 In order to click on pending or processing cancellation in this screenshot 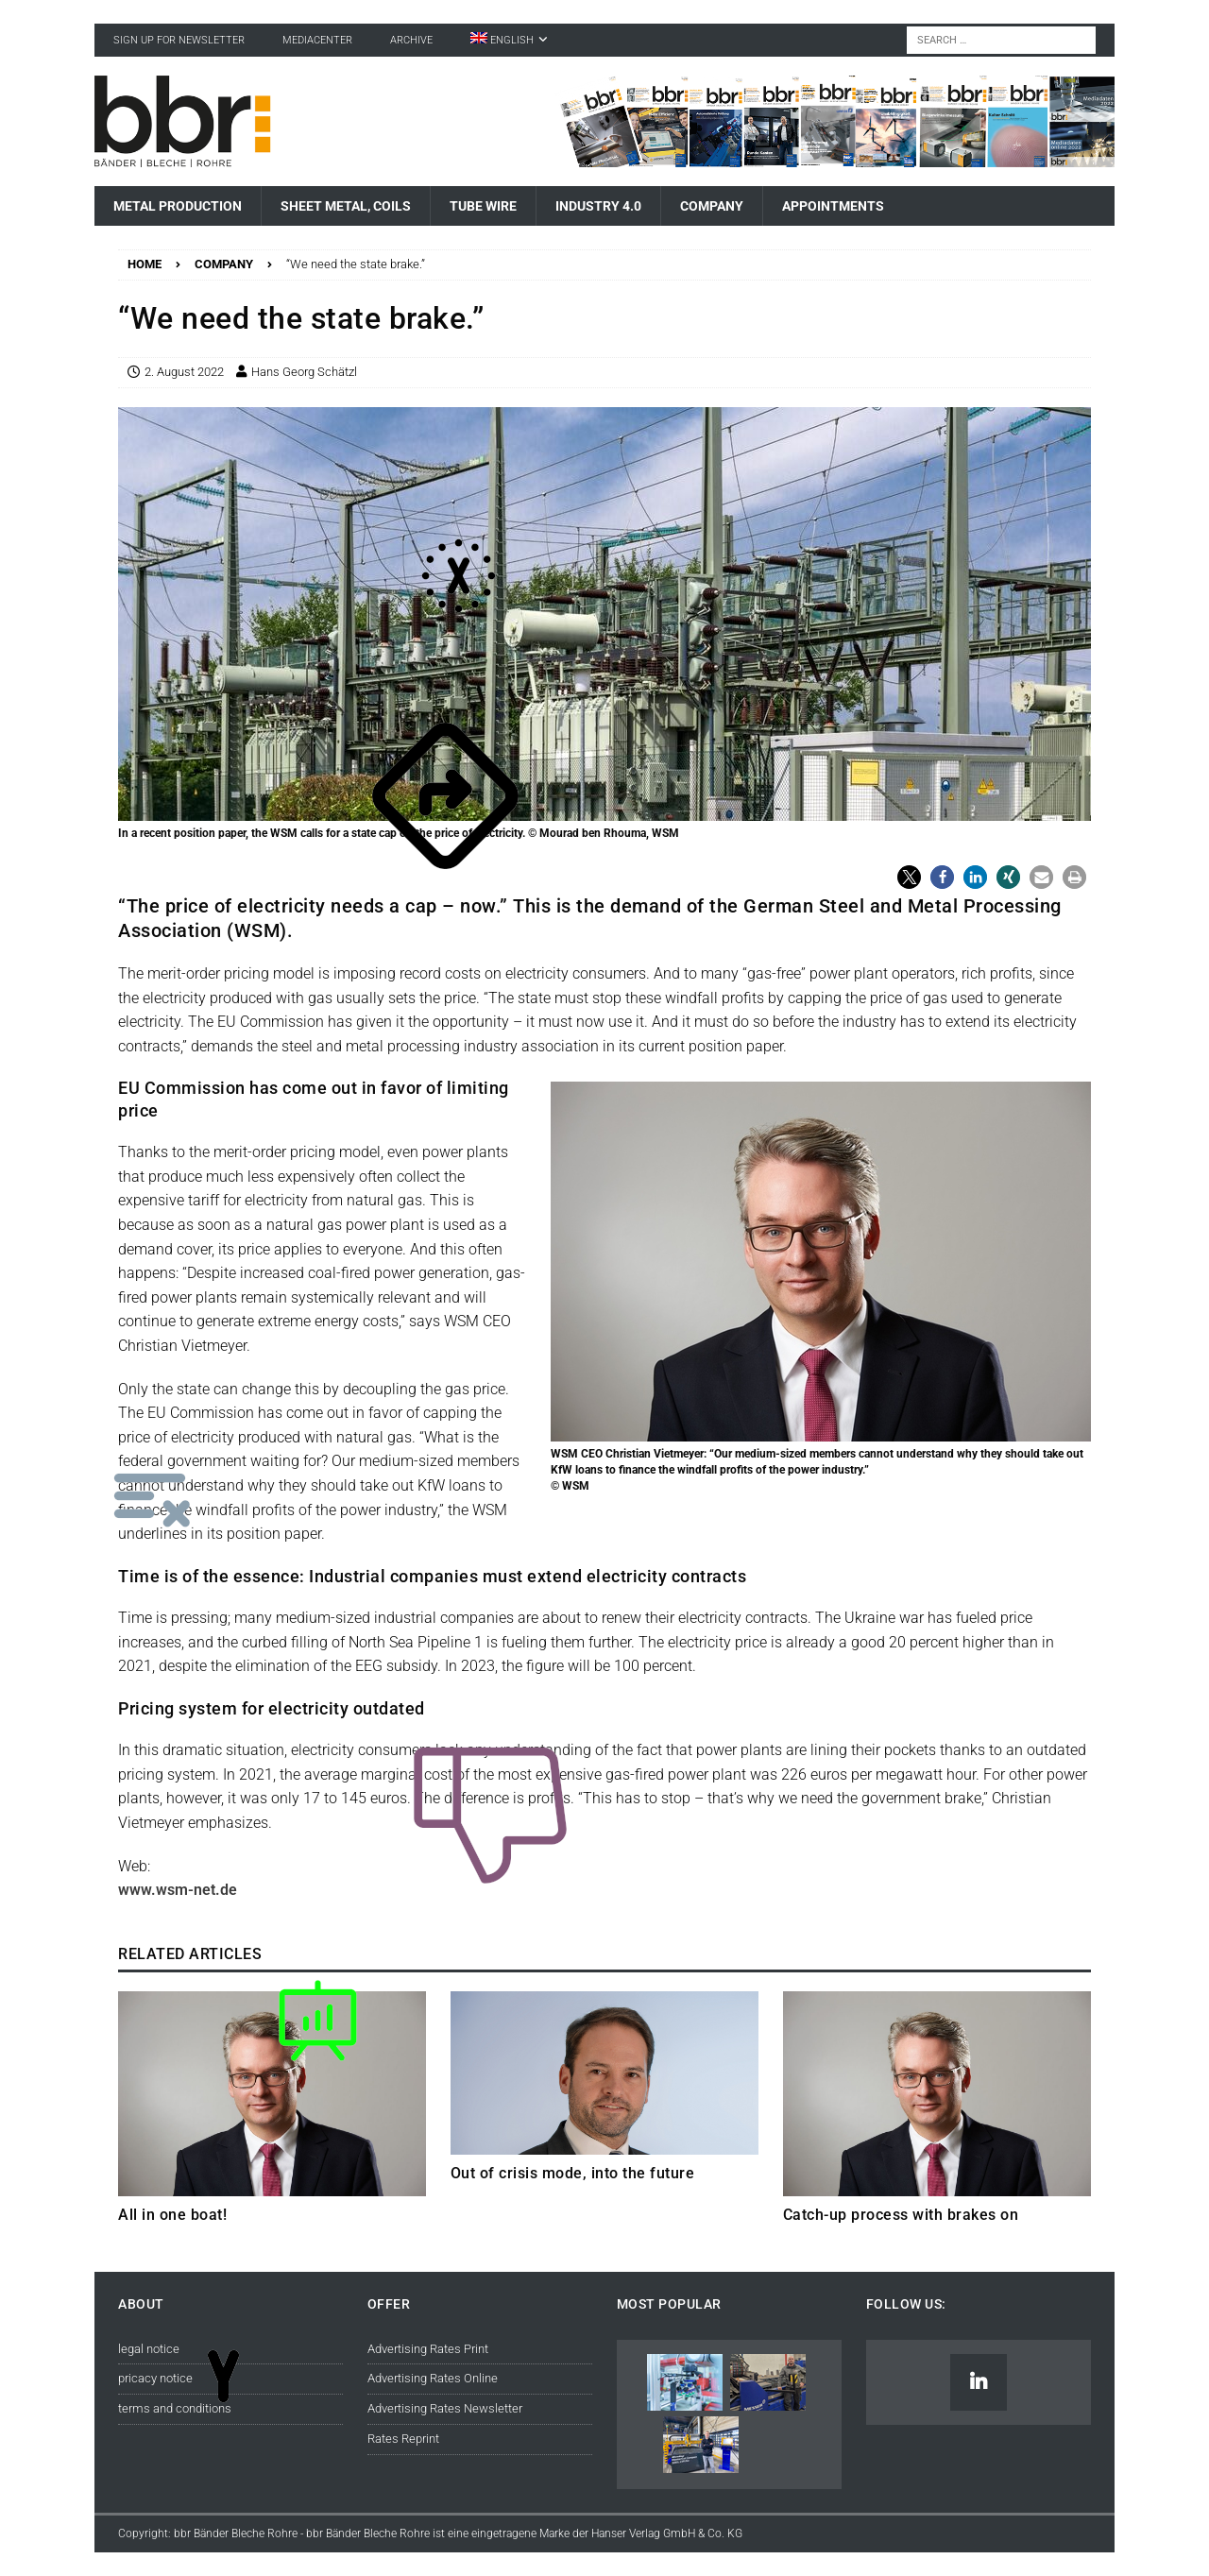, I will do `click(458, 575)`.